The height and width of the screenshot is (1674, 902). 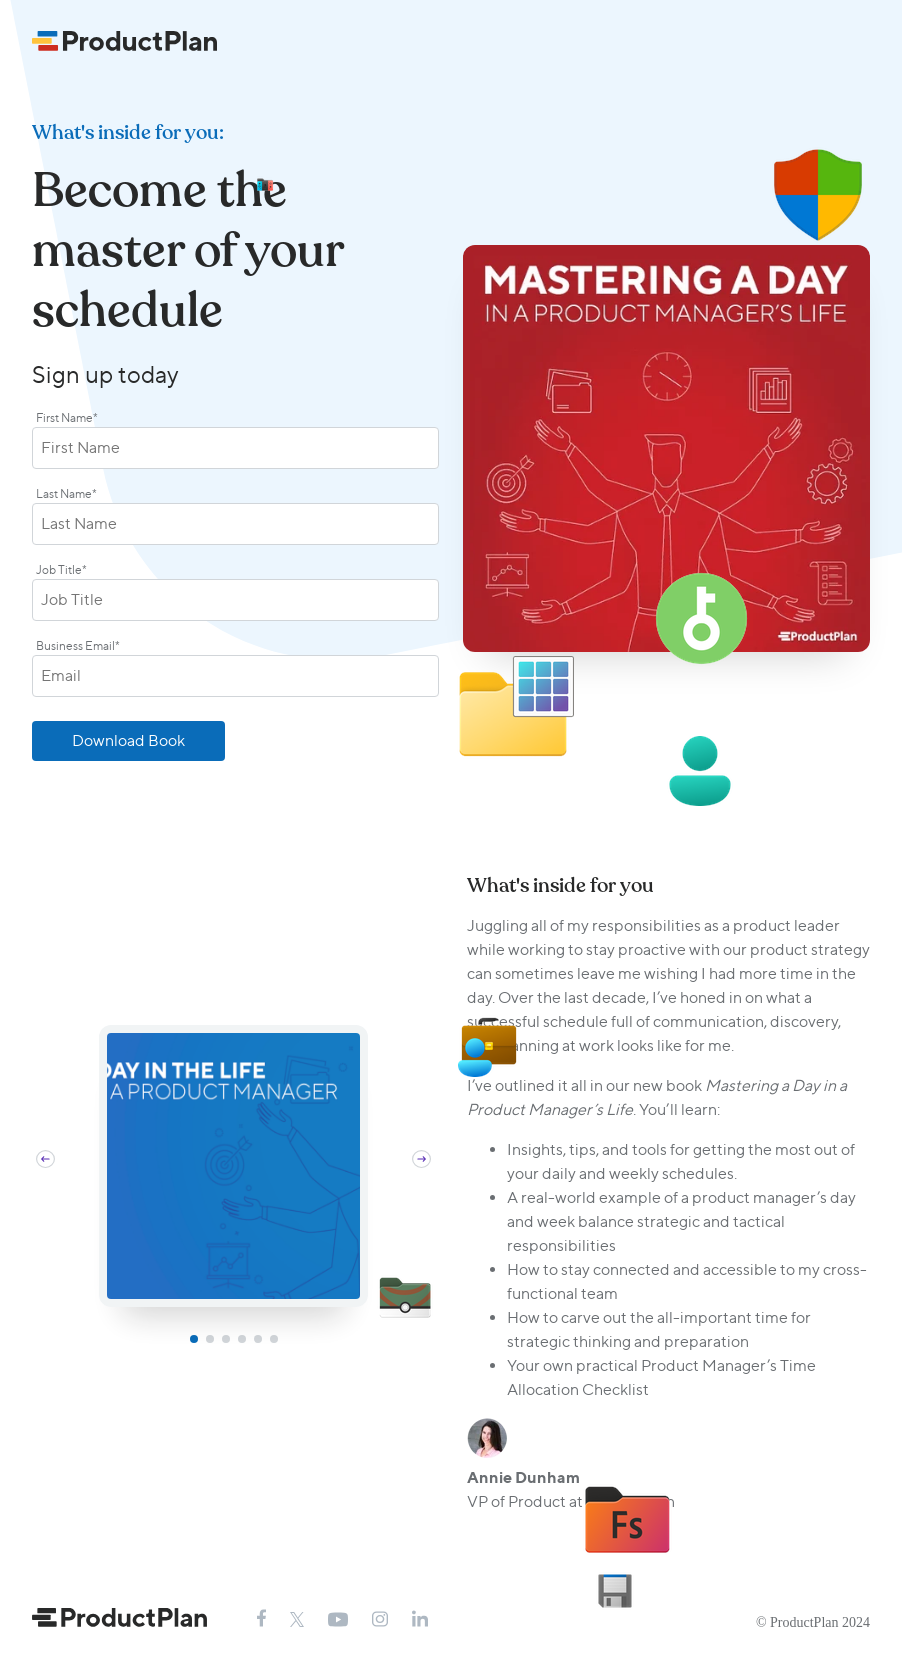 What do you see at coordinates (615, 1591) in the screenshot?
I see `save the current file or document` at bounding box center [615, 1591].